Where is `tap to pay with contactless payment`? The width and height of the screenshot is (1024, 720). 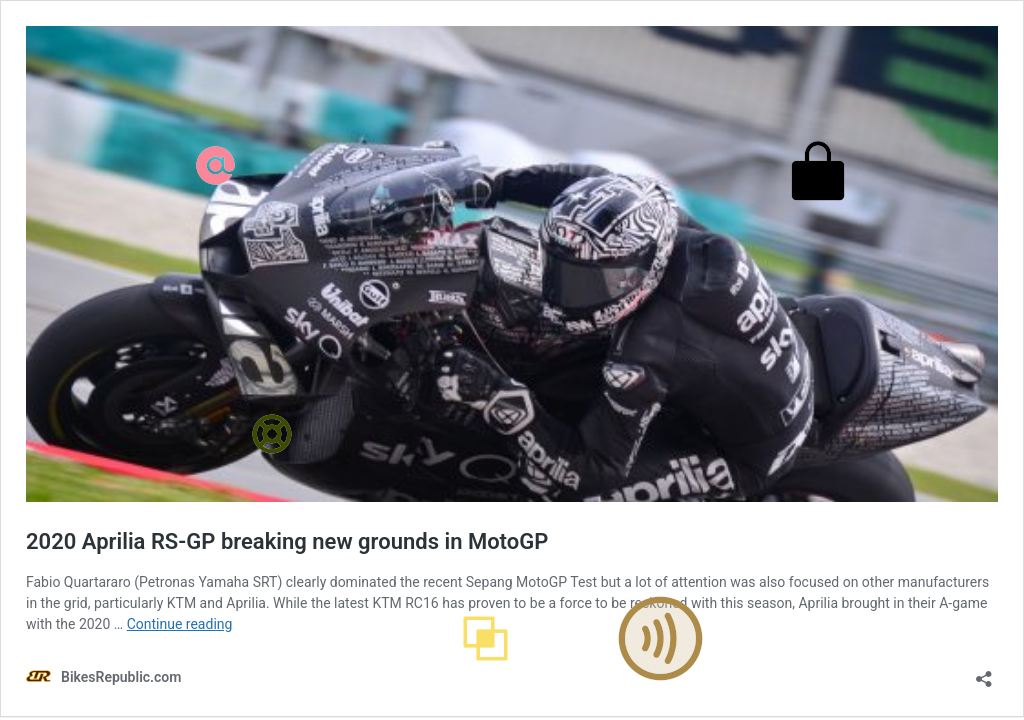 tap to pay with contactless payment is located at coordinates (660, 638).